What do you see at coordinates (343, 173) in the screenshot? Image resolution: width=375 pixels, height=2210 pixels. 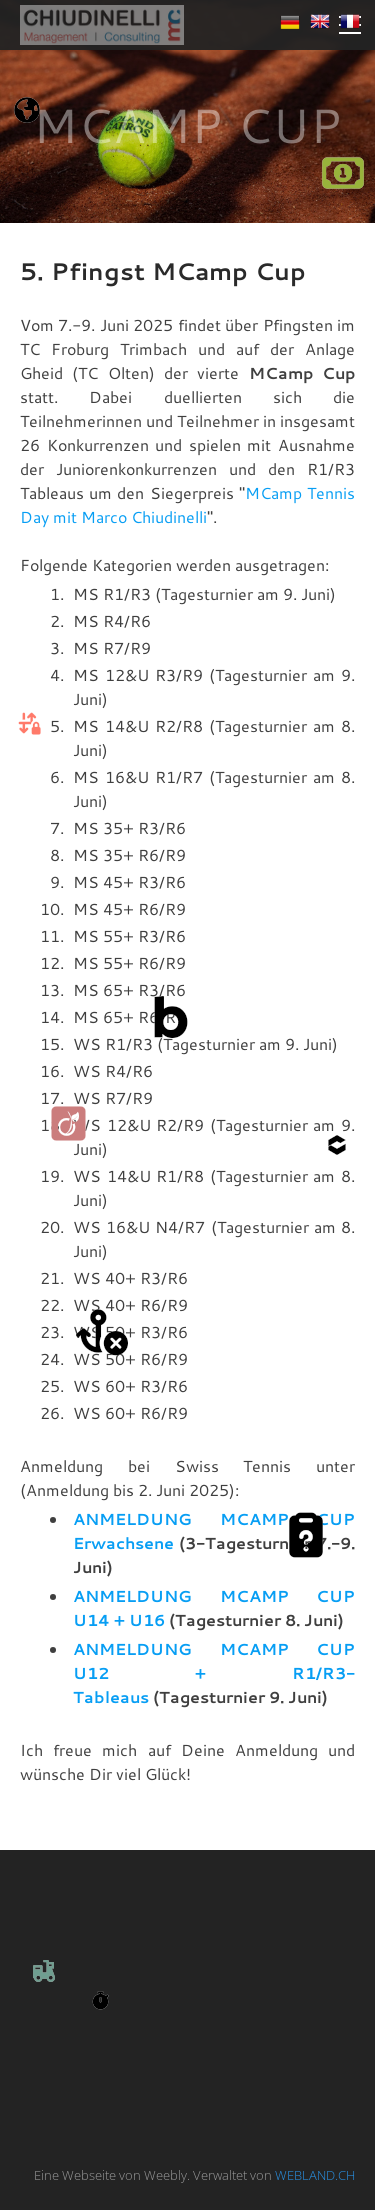 I see `view payment or billing information` at bounding box center [343, 173].